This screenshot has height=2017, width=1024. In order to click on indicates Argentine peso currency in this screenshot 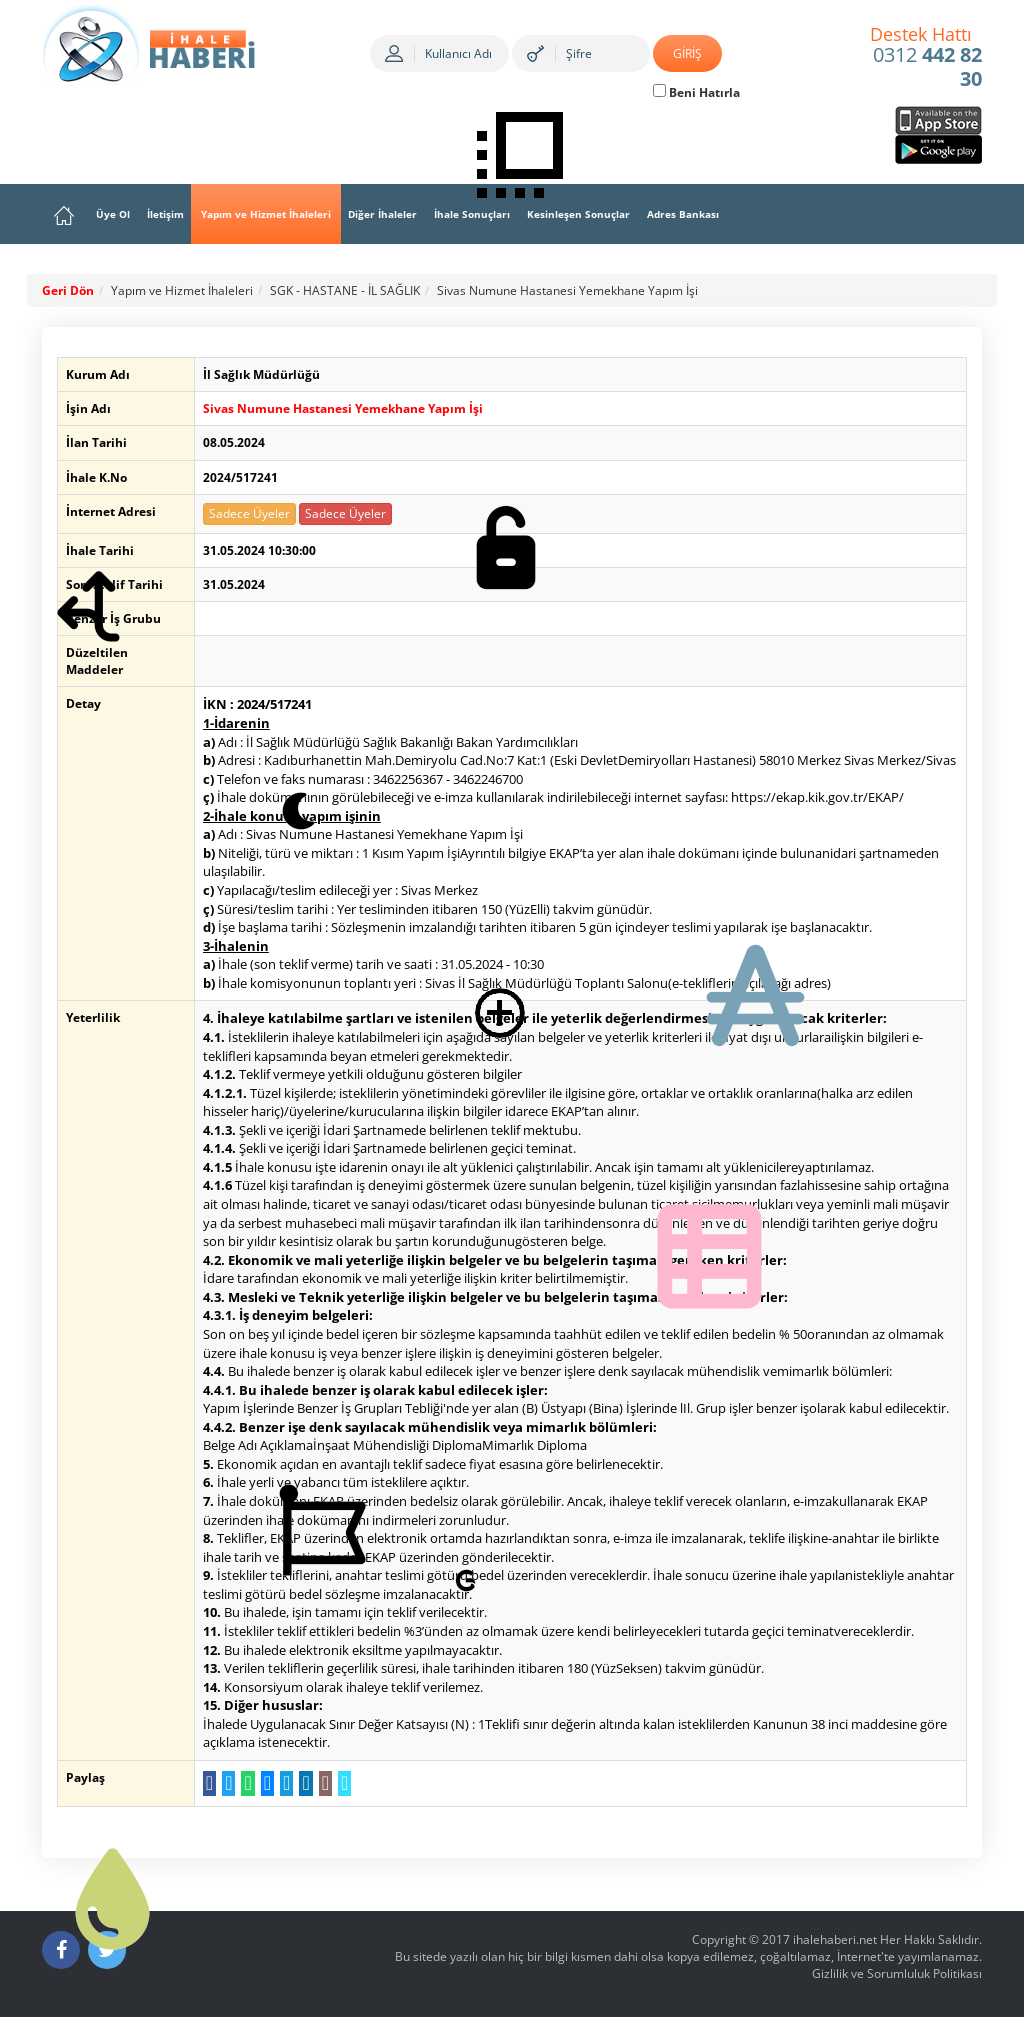, I will do `click(755, 995)`.